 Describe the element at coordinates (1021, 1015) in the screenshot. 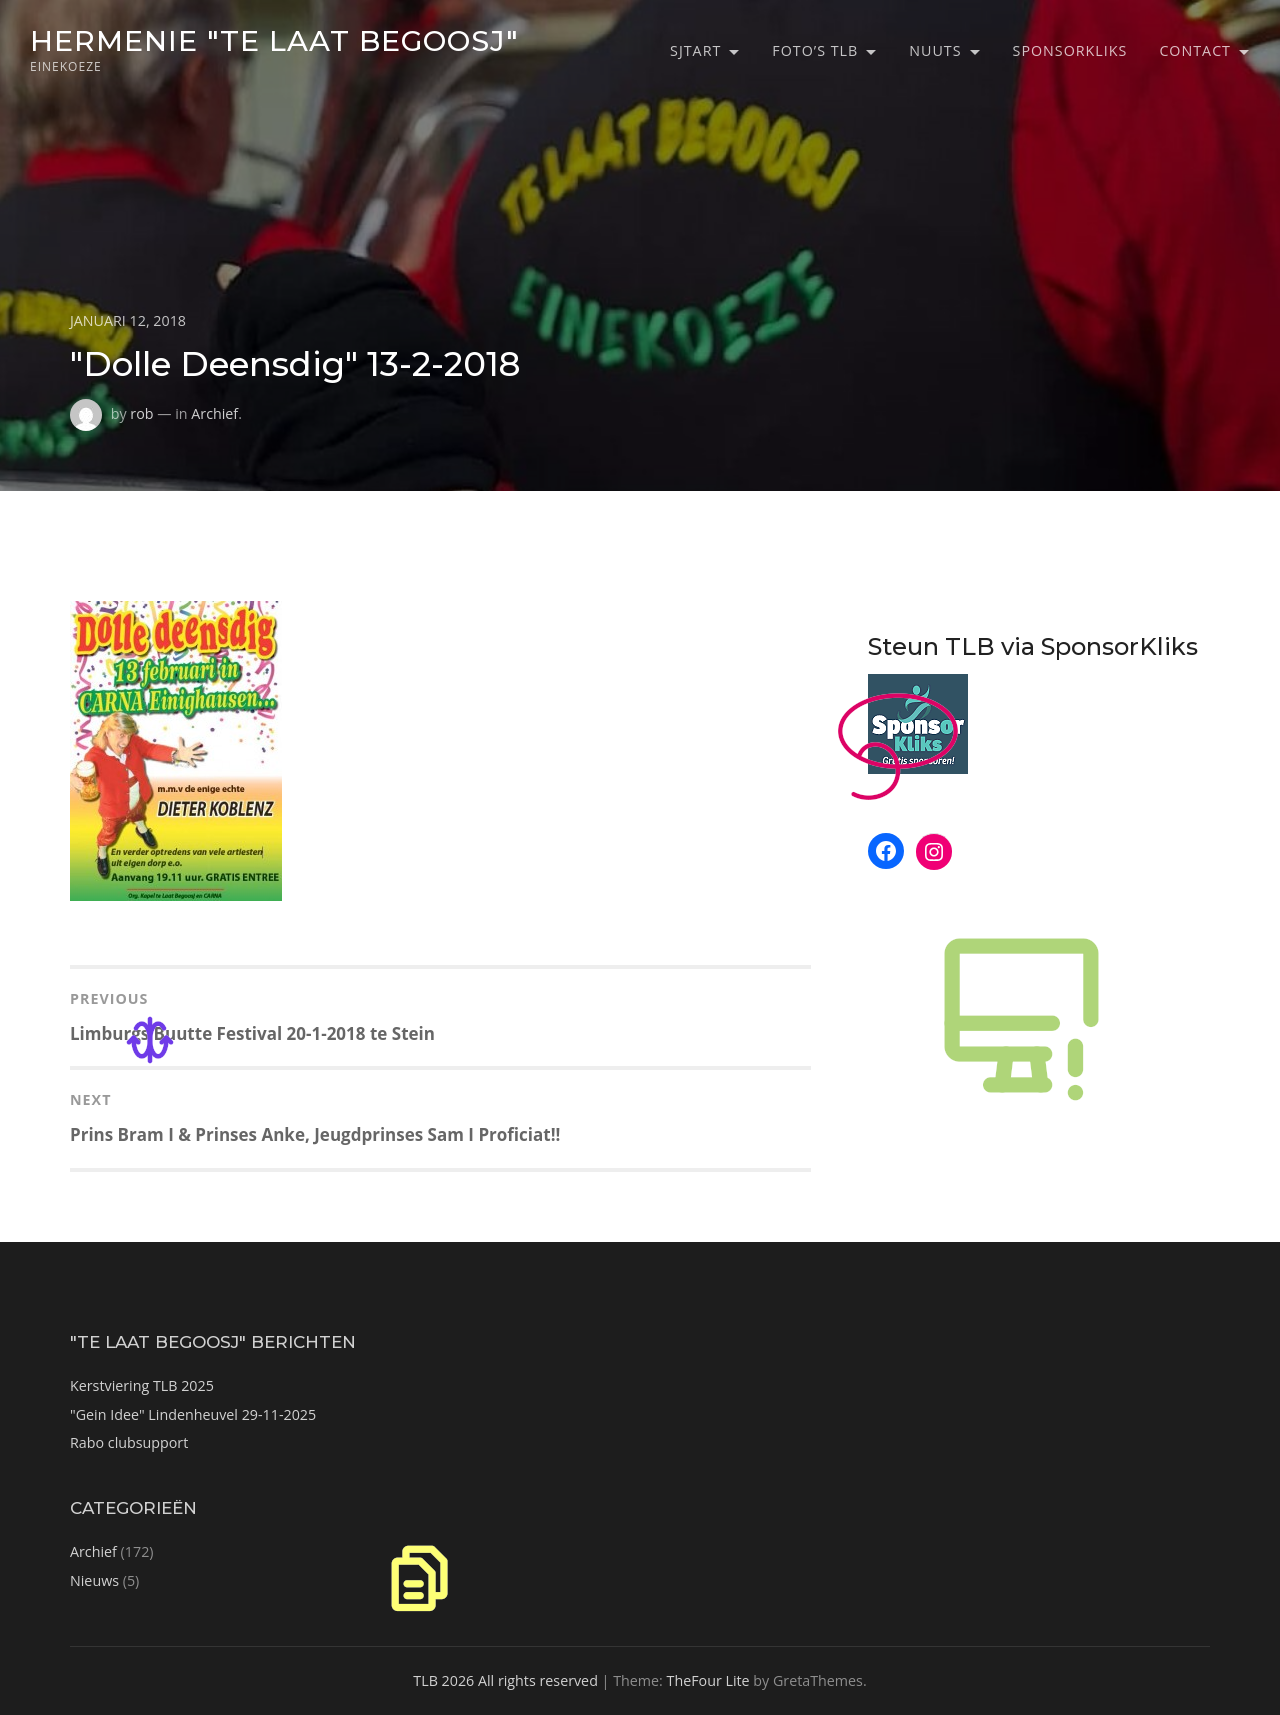

I see `indicates a problem or error with your desktop computer` at that location.